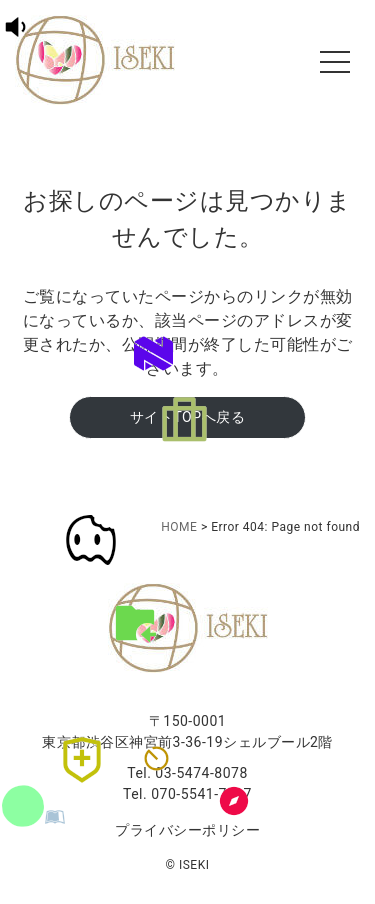 The height and width of the screenshot is (904, 375). I want to click on access work or business documents, so click(184, 421).